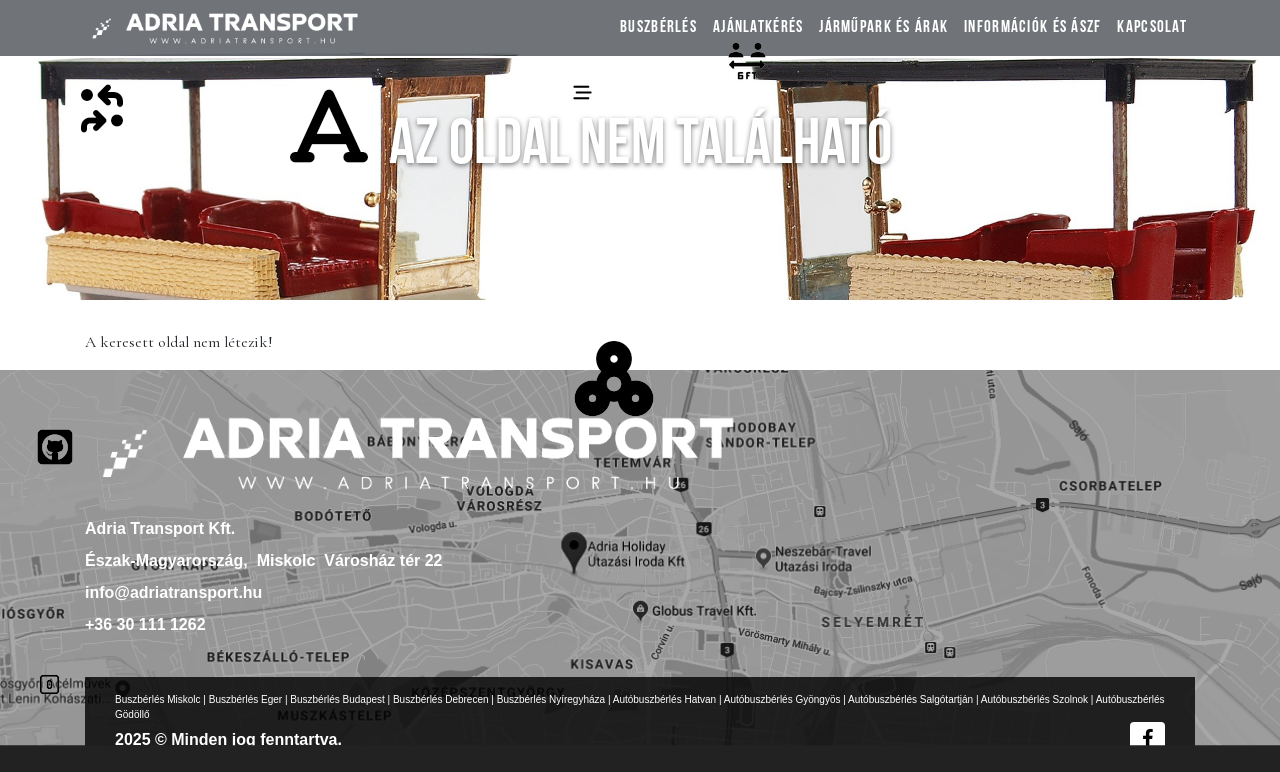 The width and height of the screenshot is (1280, 772). What do you see at coordinates (49, 684) in the screenshot?
I see `represents the letter "o" in a text or keyboard input` at bounding box center [49, 684].